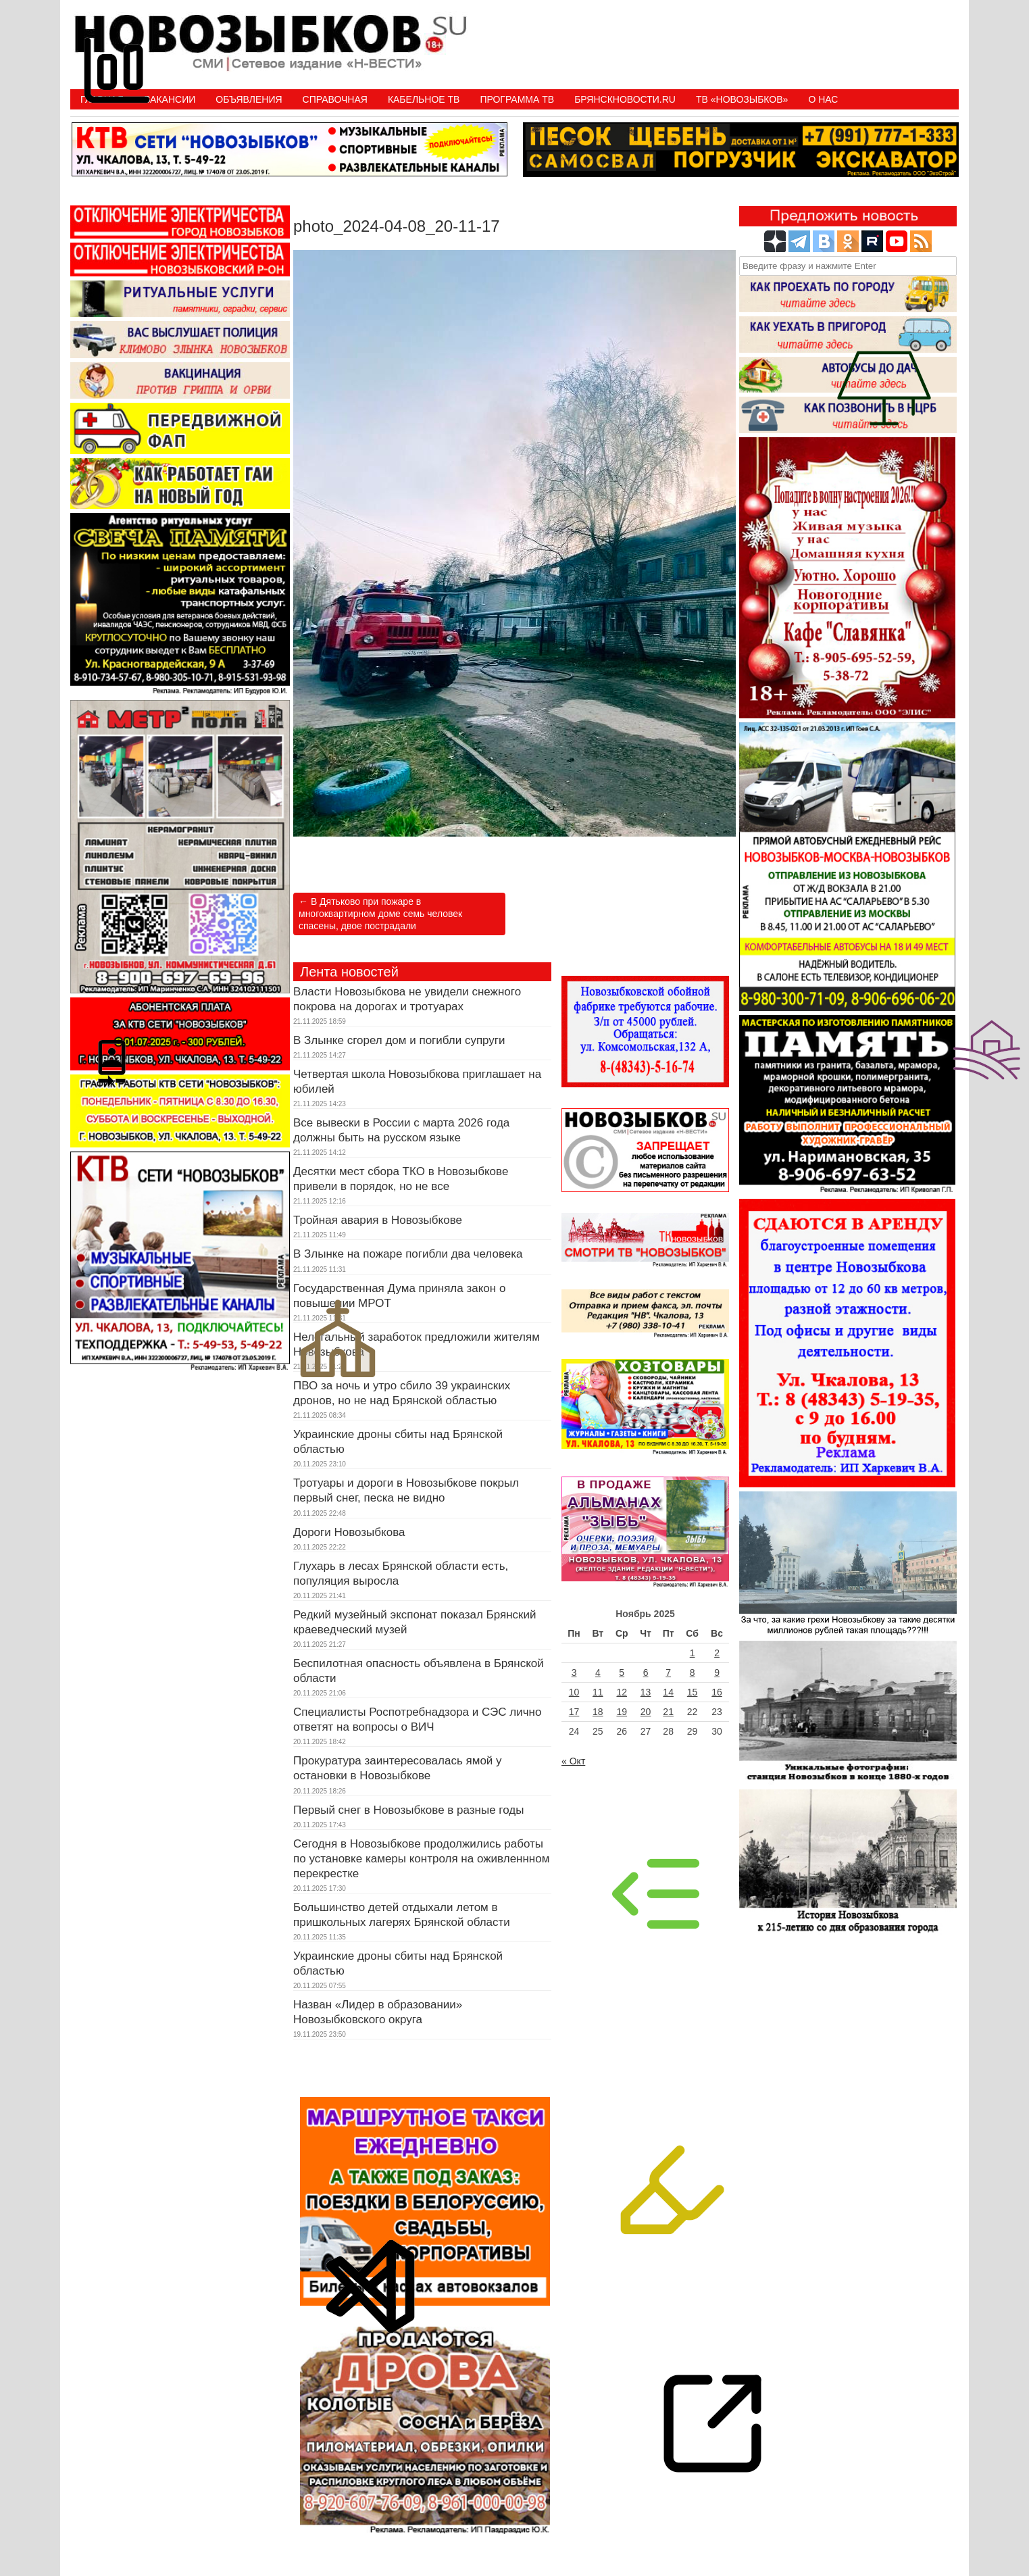 The image size is (1029, 2576). What do you see at coordinates (111, 1063) in the screenshot?
I see `switch to front-facing camera` at bounding box center [111, 1063].